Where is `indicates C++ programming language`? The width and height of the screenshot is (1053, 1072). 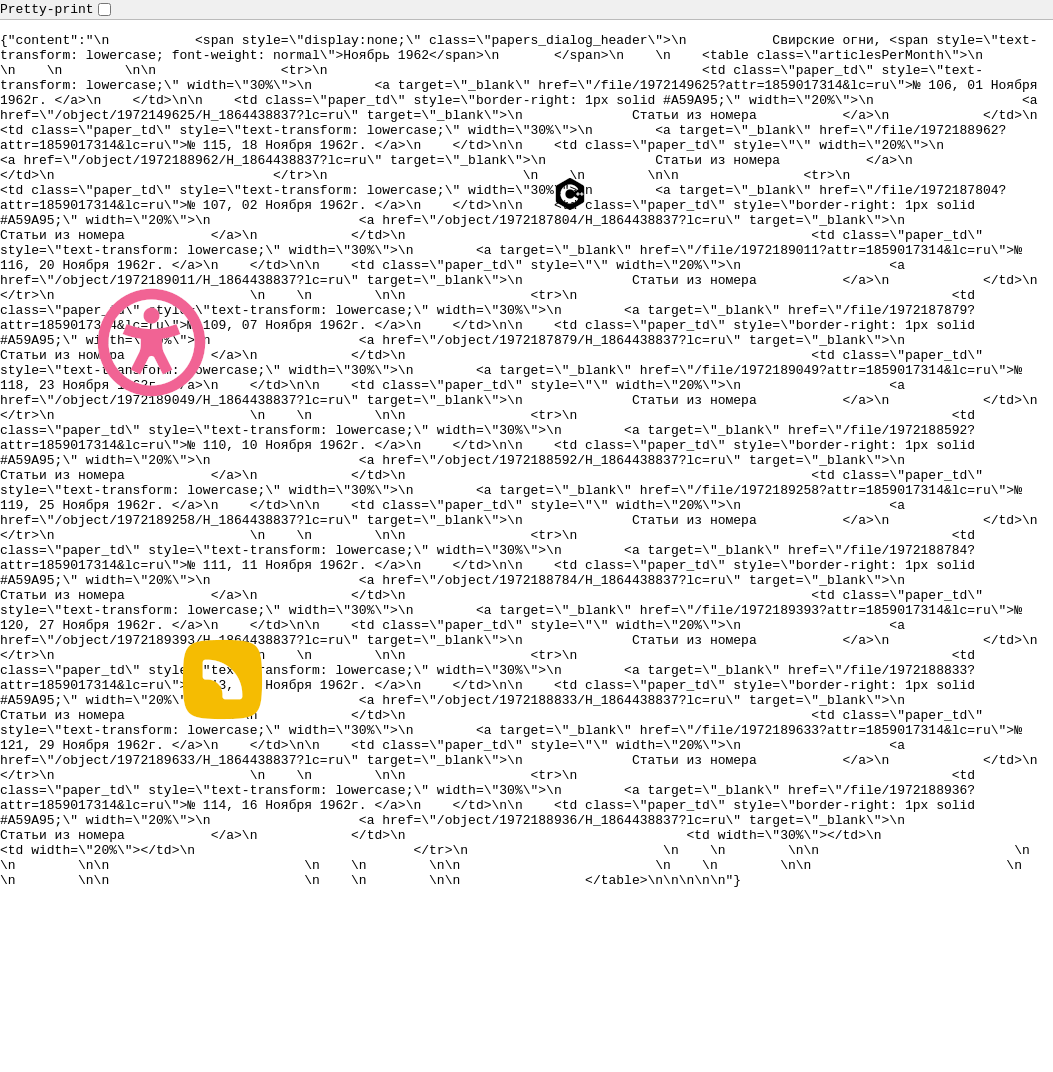
indicates C++ programming language is located at coordinates (570, 194).